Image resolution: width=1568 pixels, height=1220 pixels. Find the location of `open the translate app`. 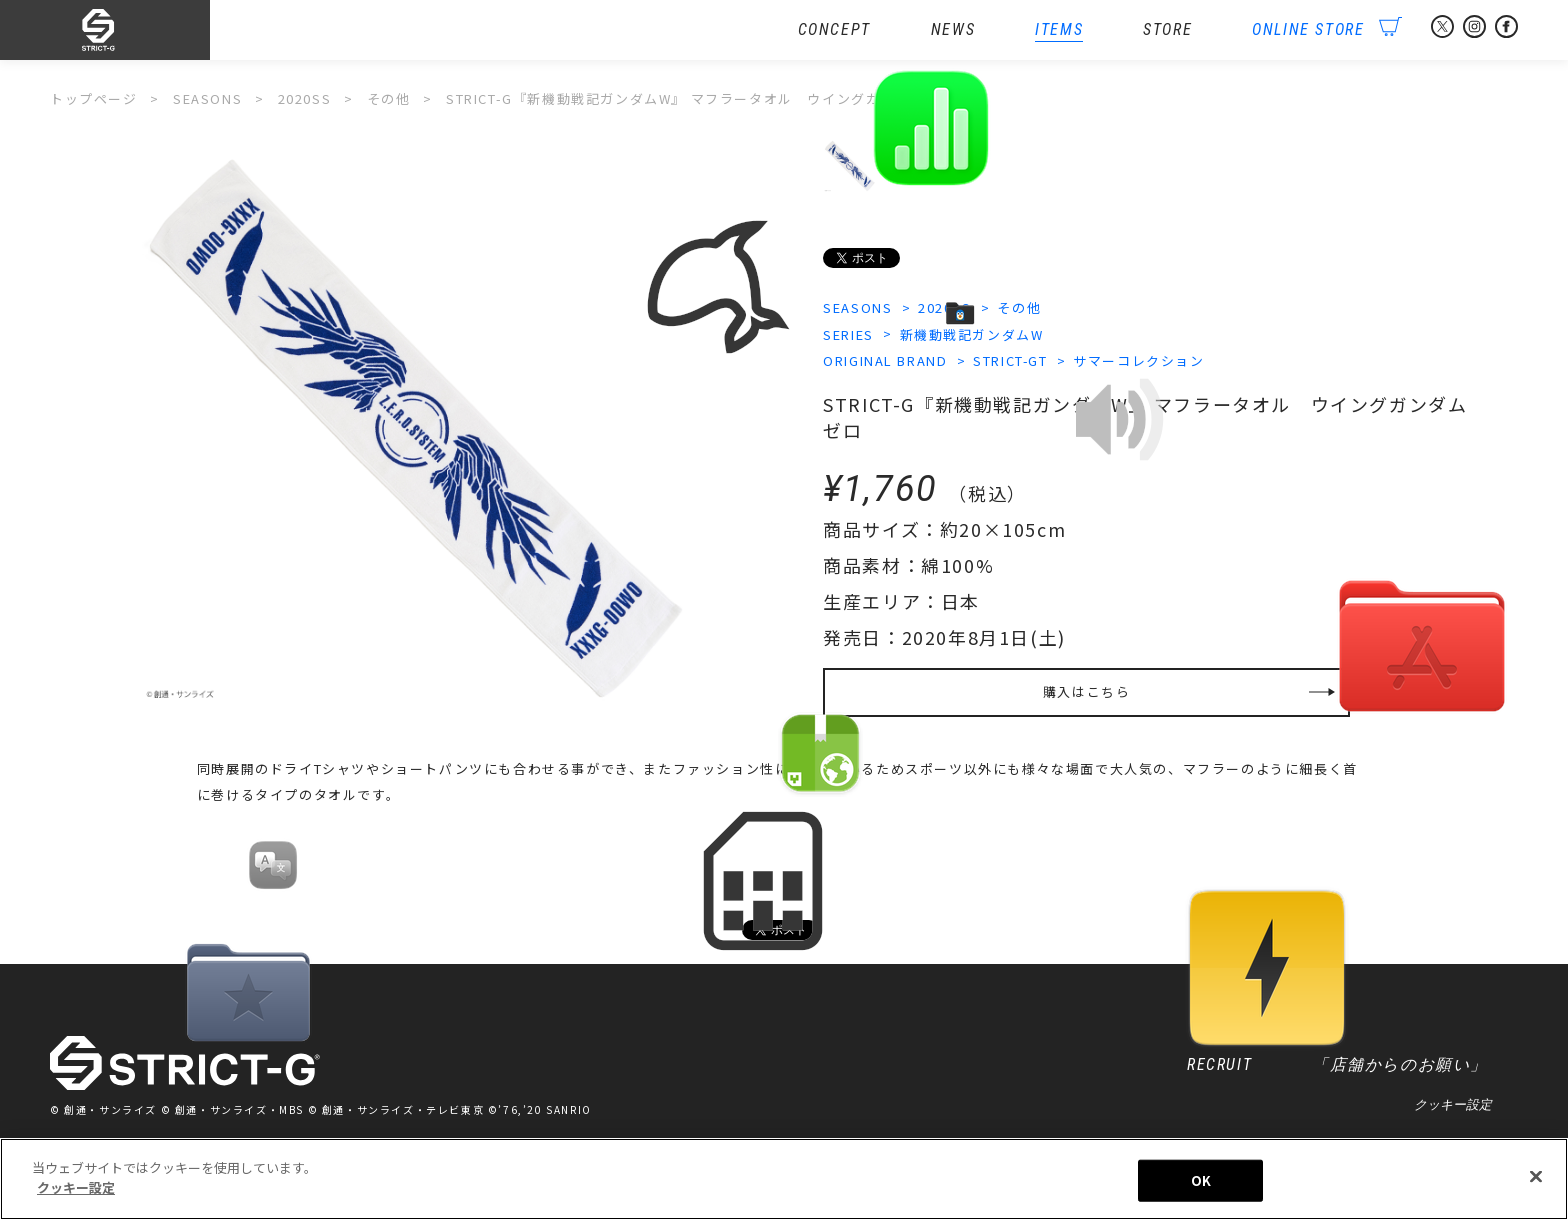

open the translate app is located at coordinates (273, 865).